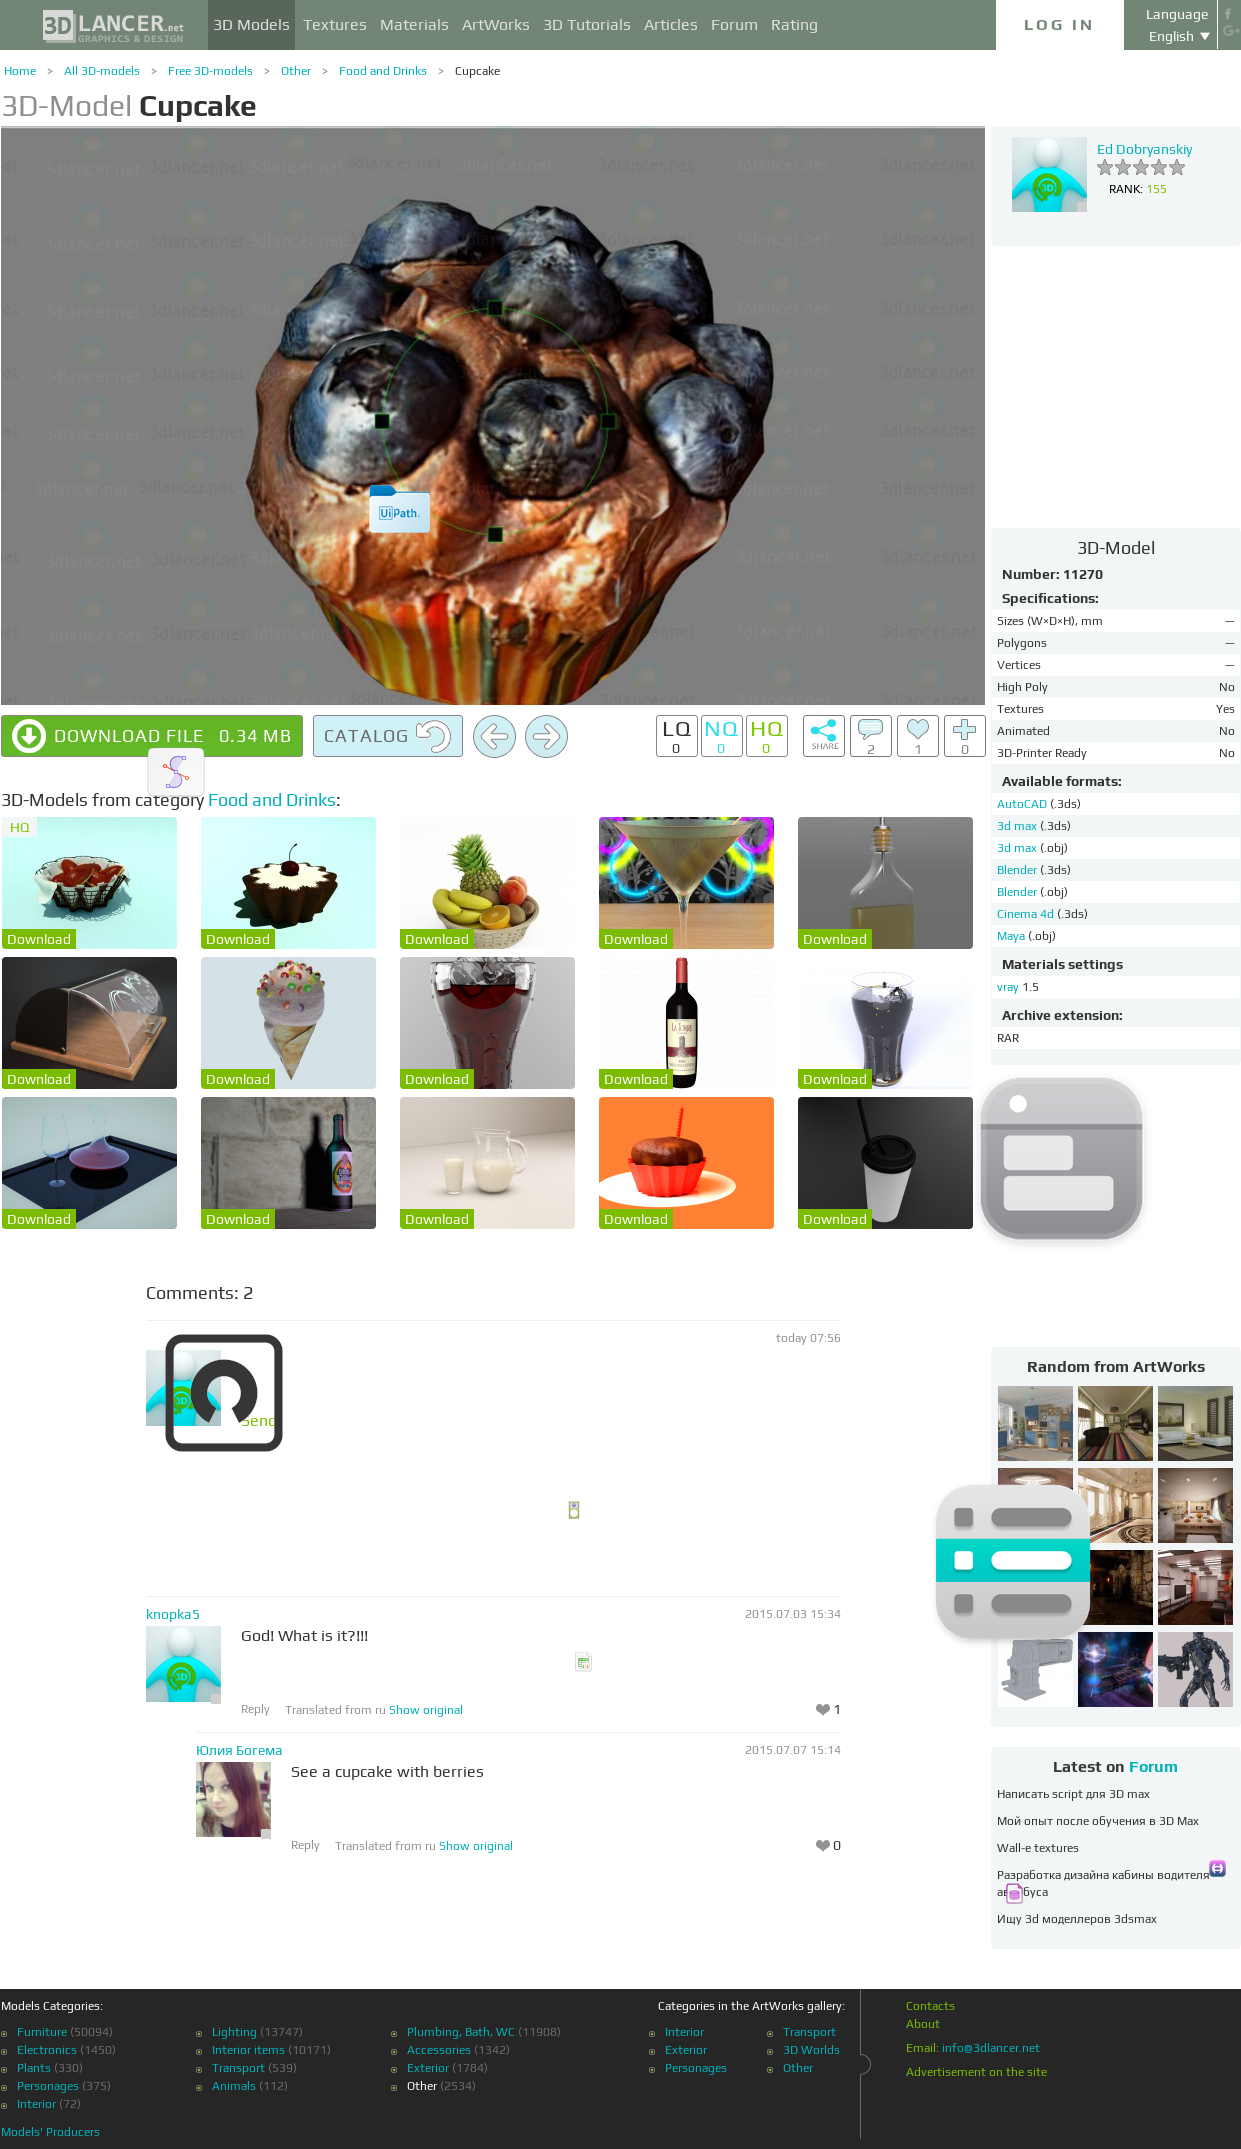 This screenshot has width=1241, height=2149. Describe the element at coordinates (583, 1661) in the screenshot. I see `openoffice calc spreadsheet file` at that location.